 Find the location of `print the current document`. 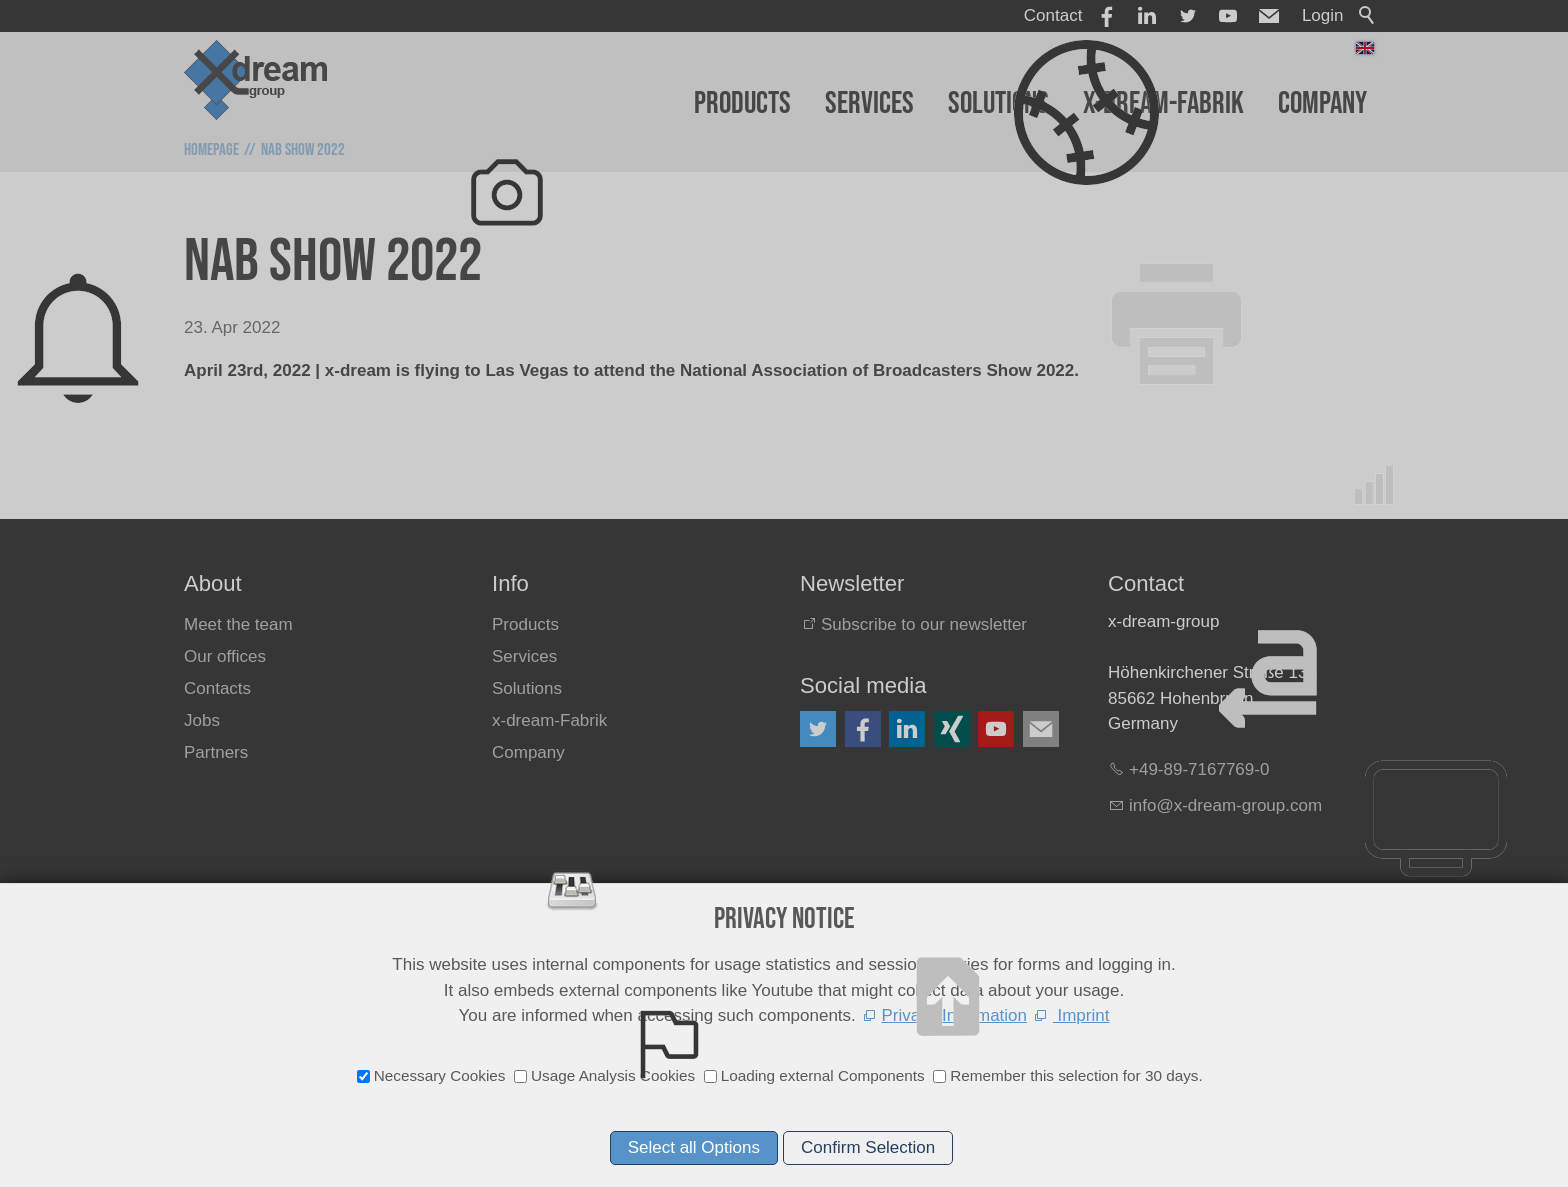

print the current document is located at coordinates (1176, 328).